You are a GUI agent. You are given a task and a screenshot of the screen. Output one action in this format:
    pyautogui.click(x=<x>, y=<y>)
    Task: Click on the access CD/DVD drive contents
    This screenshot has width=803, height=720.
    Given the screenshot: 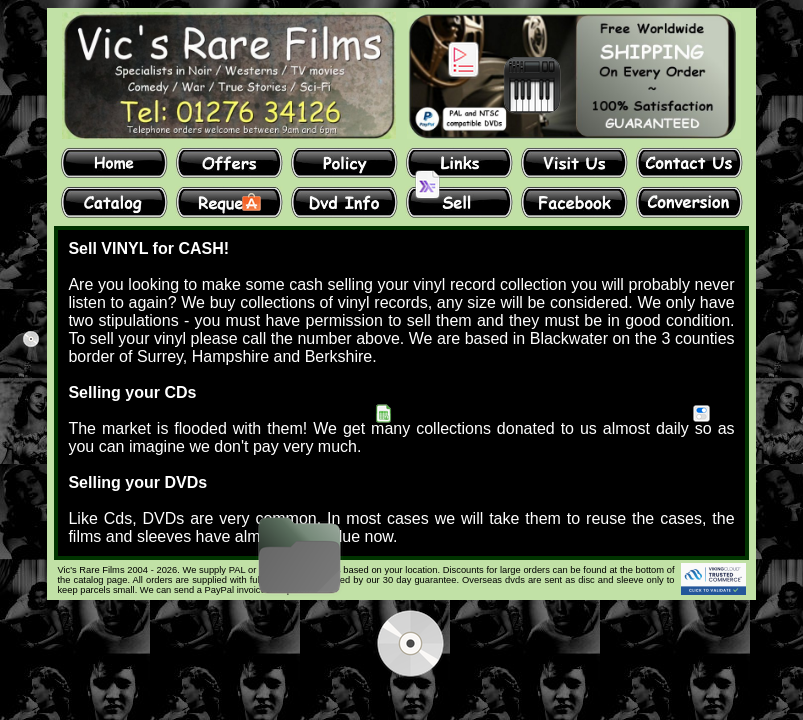 What is the action you would take?
    pyautogui.click(x=31, y=339)
    